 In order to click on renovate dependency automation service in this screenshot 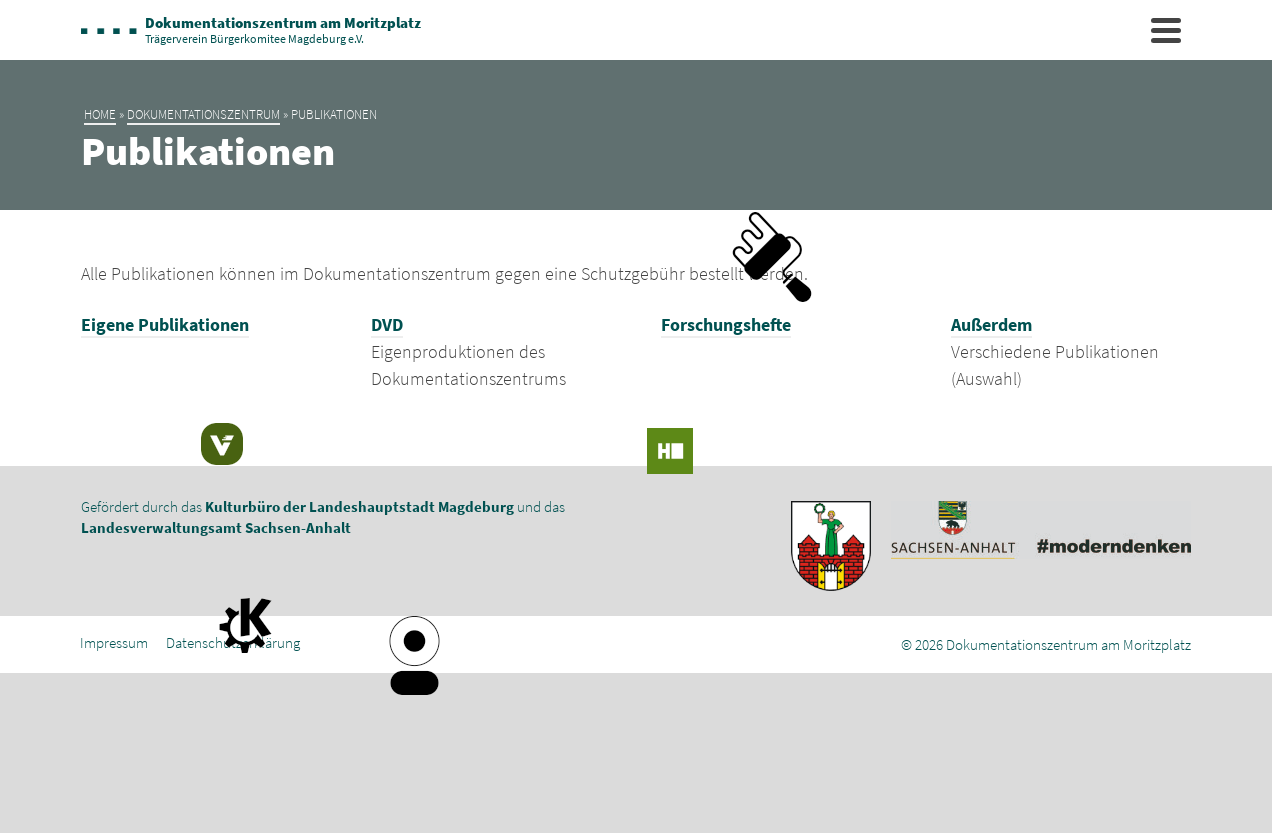, I will do `click(772, 257)`.